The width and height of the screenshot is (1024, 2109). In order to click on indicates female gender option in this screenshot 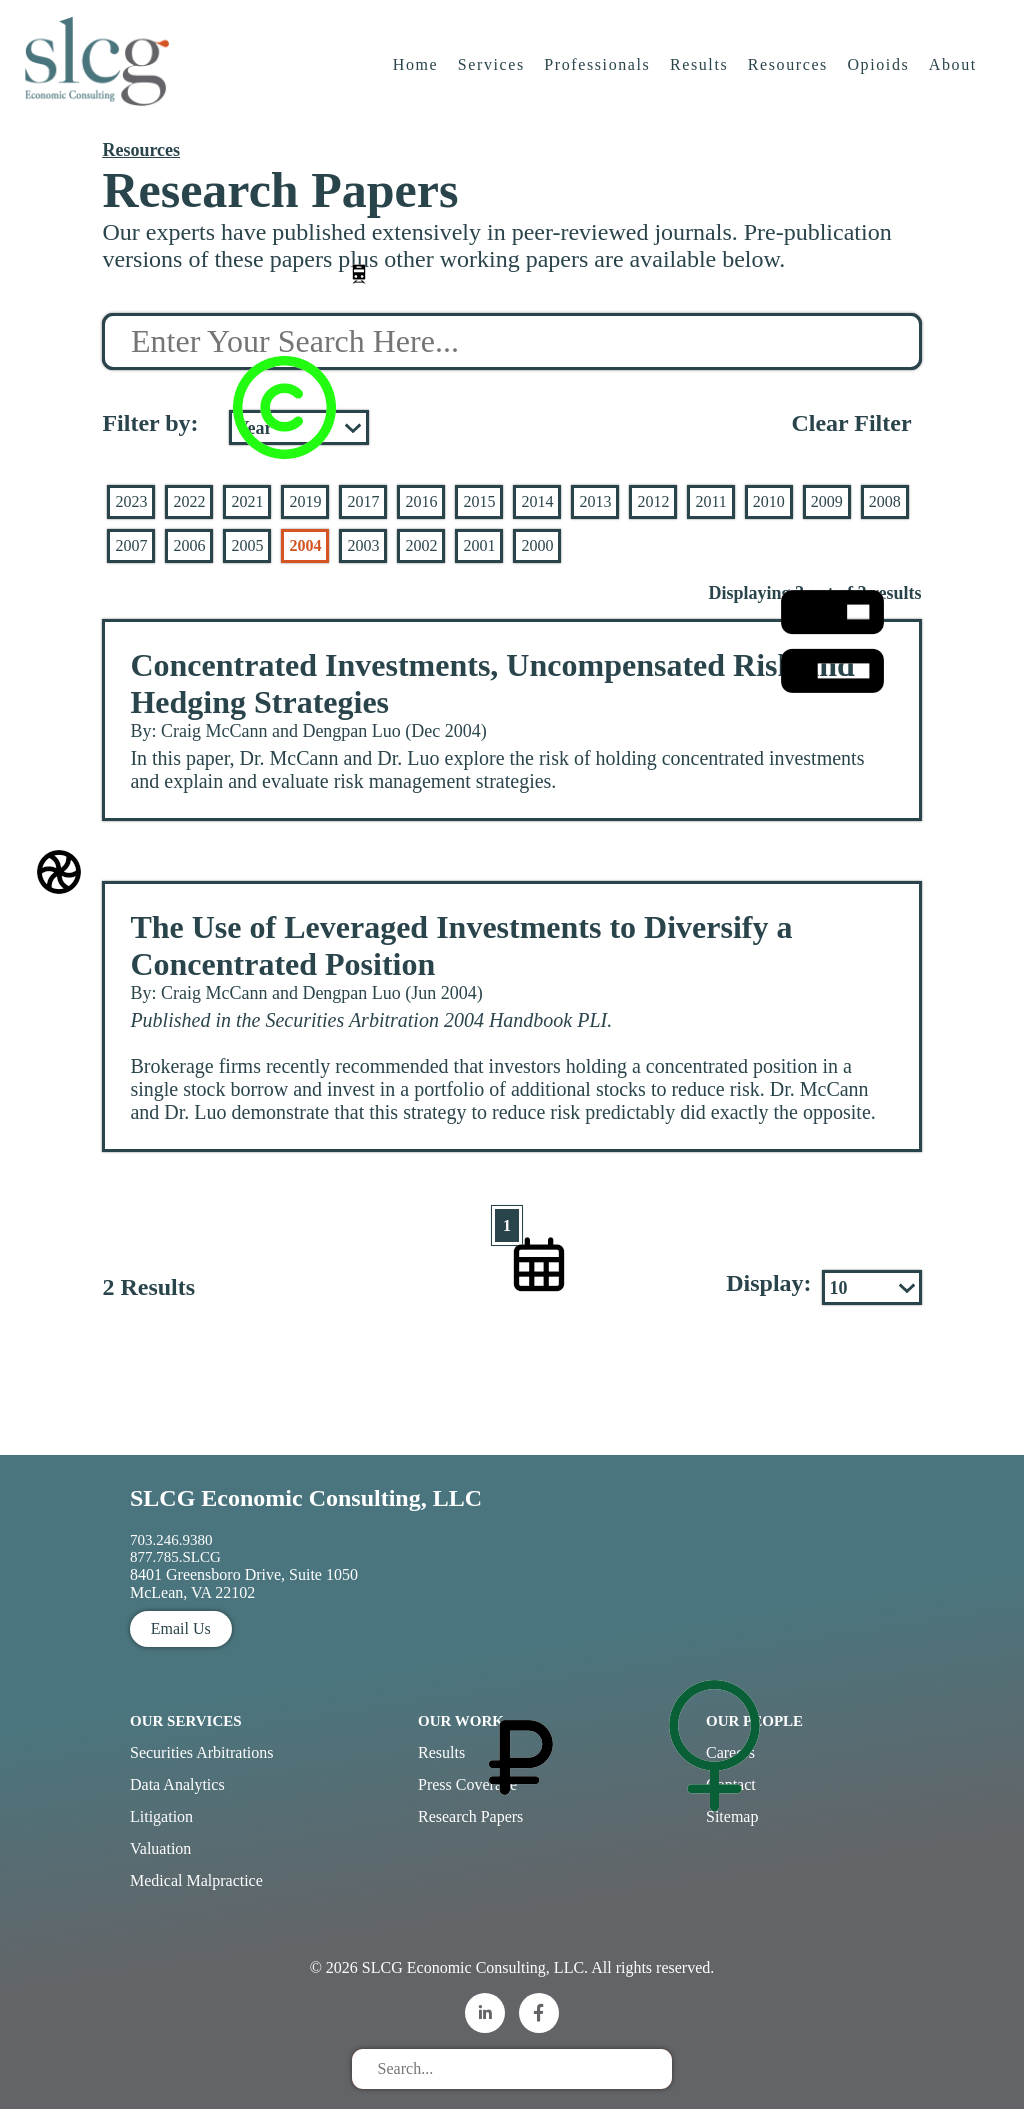, I will do `click(714, 1743)`.